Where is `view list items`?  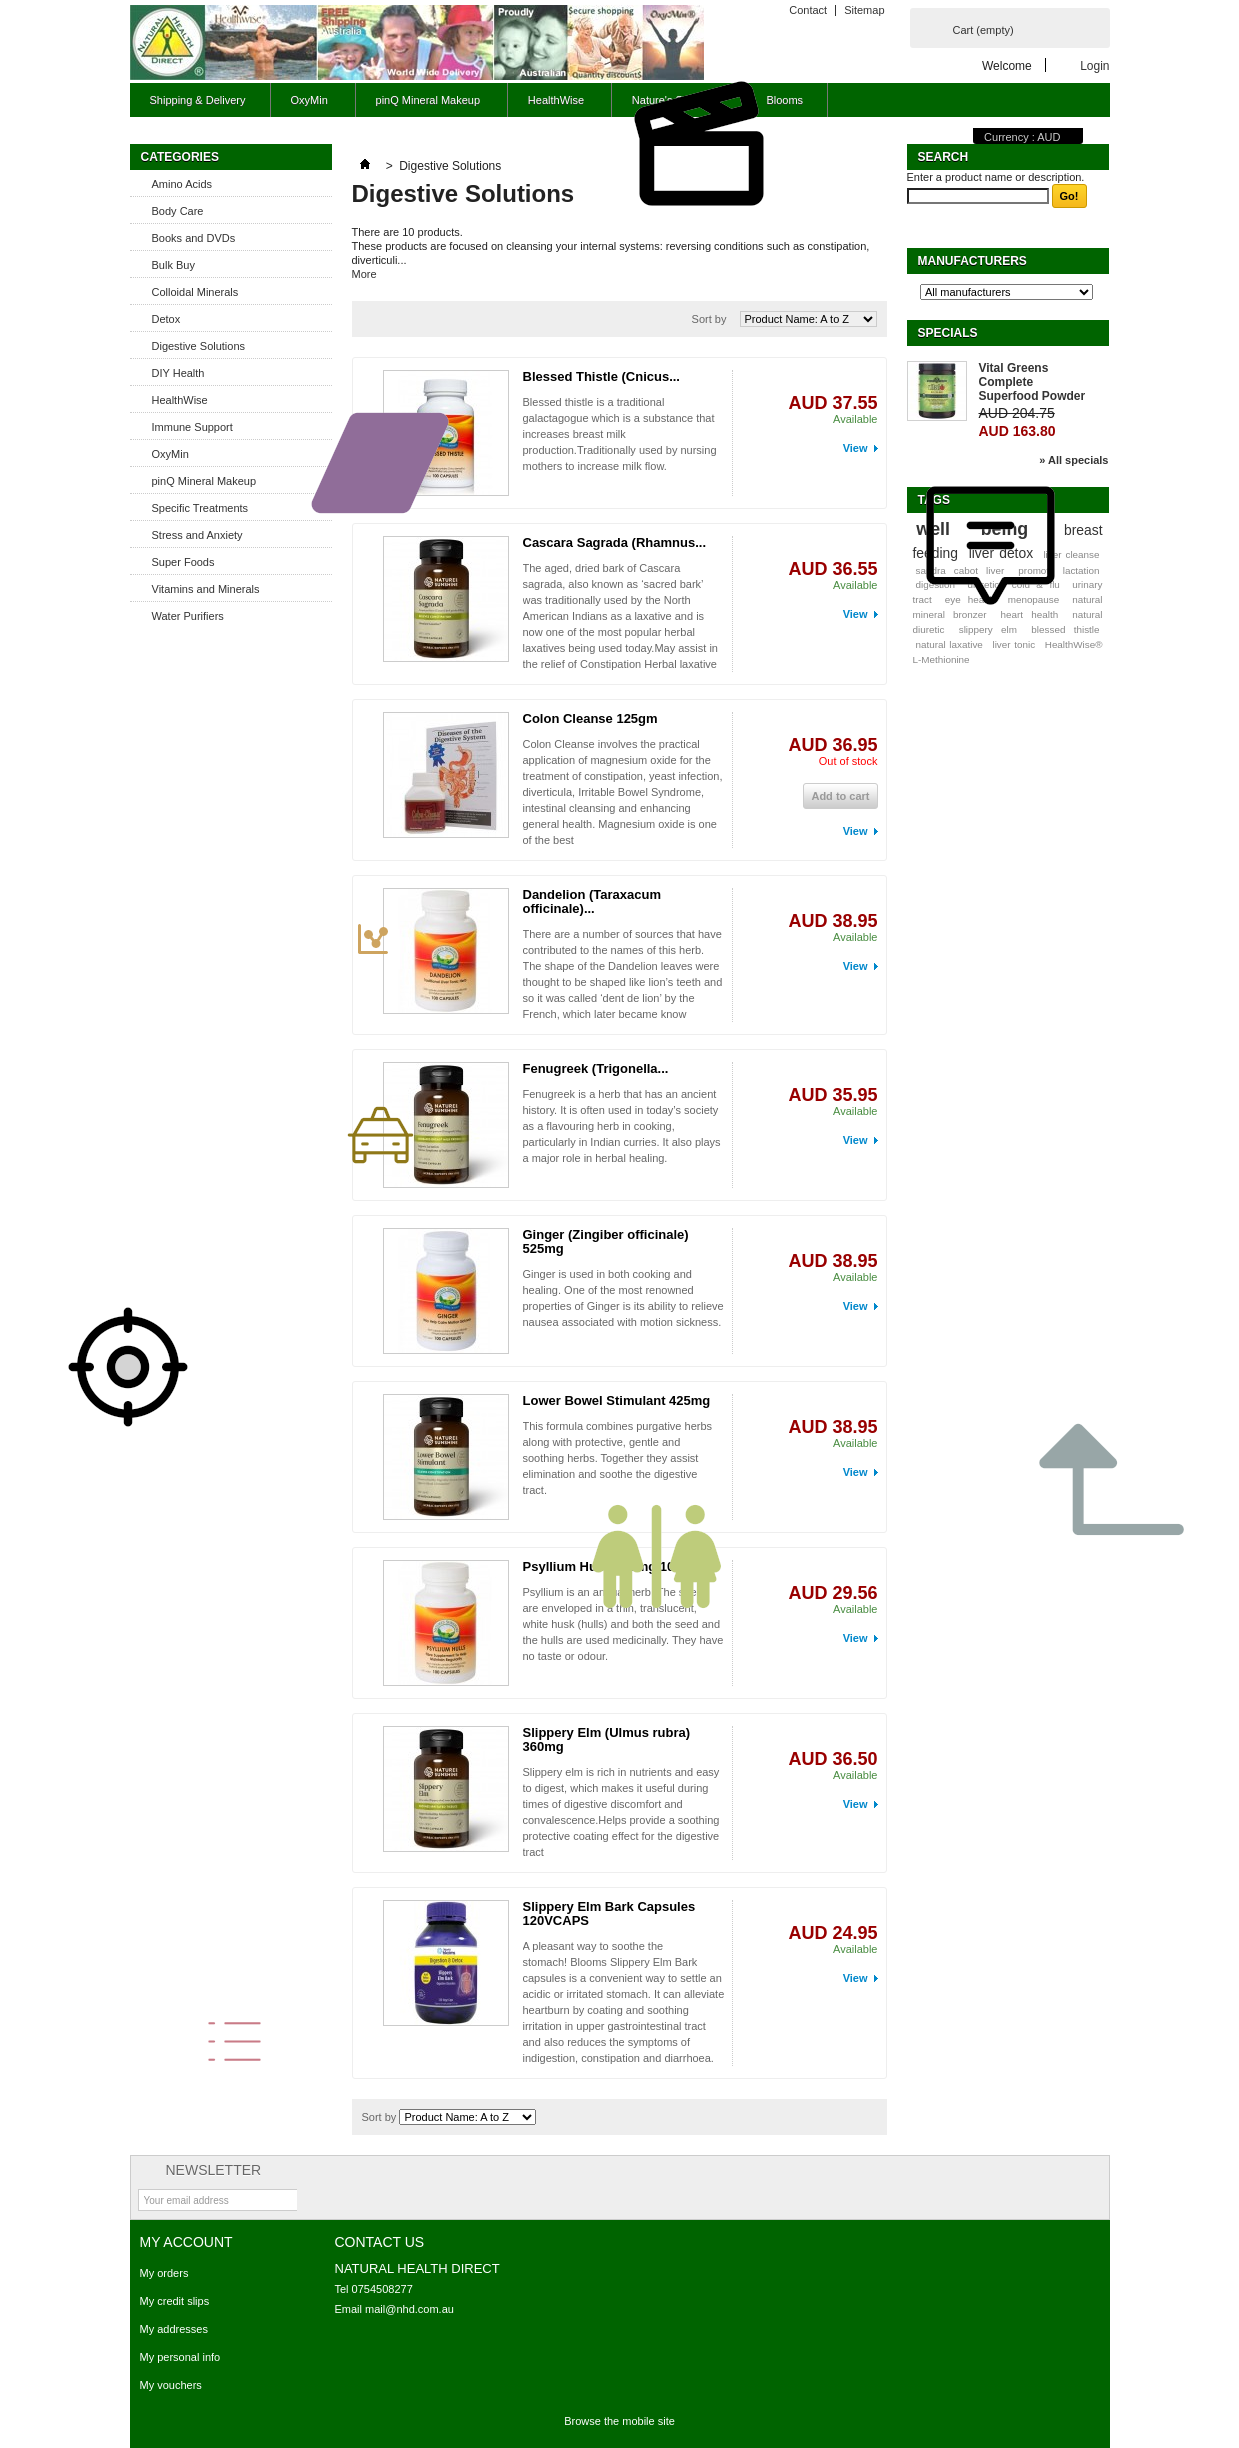
view list items is located at coordinates (234, 2041).